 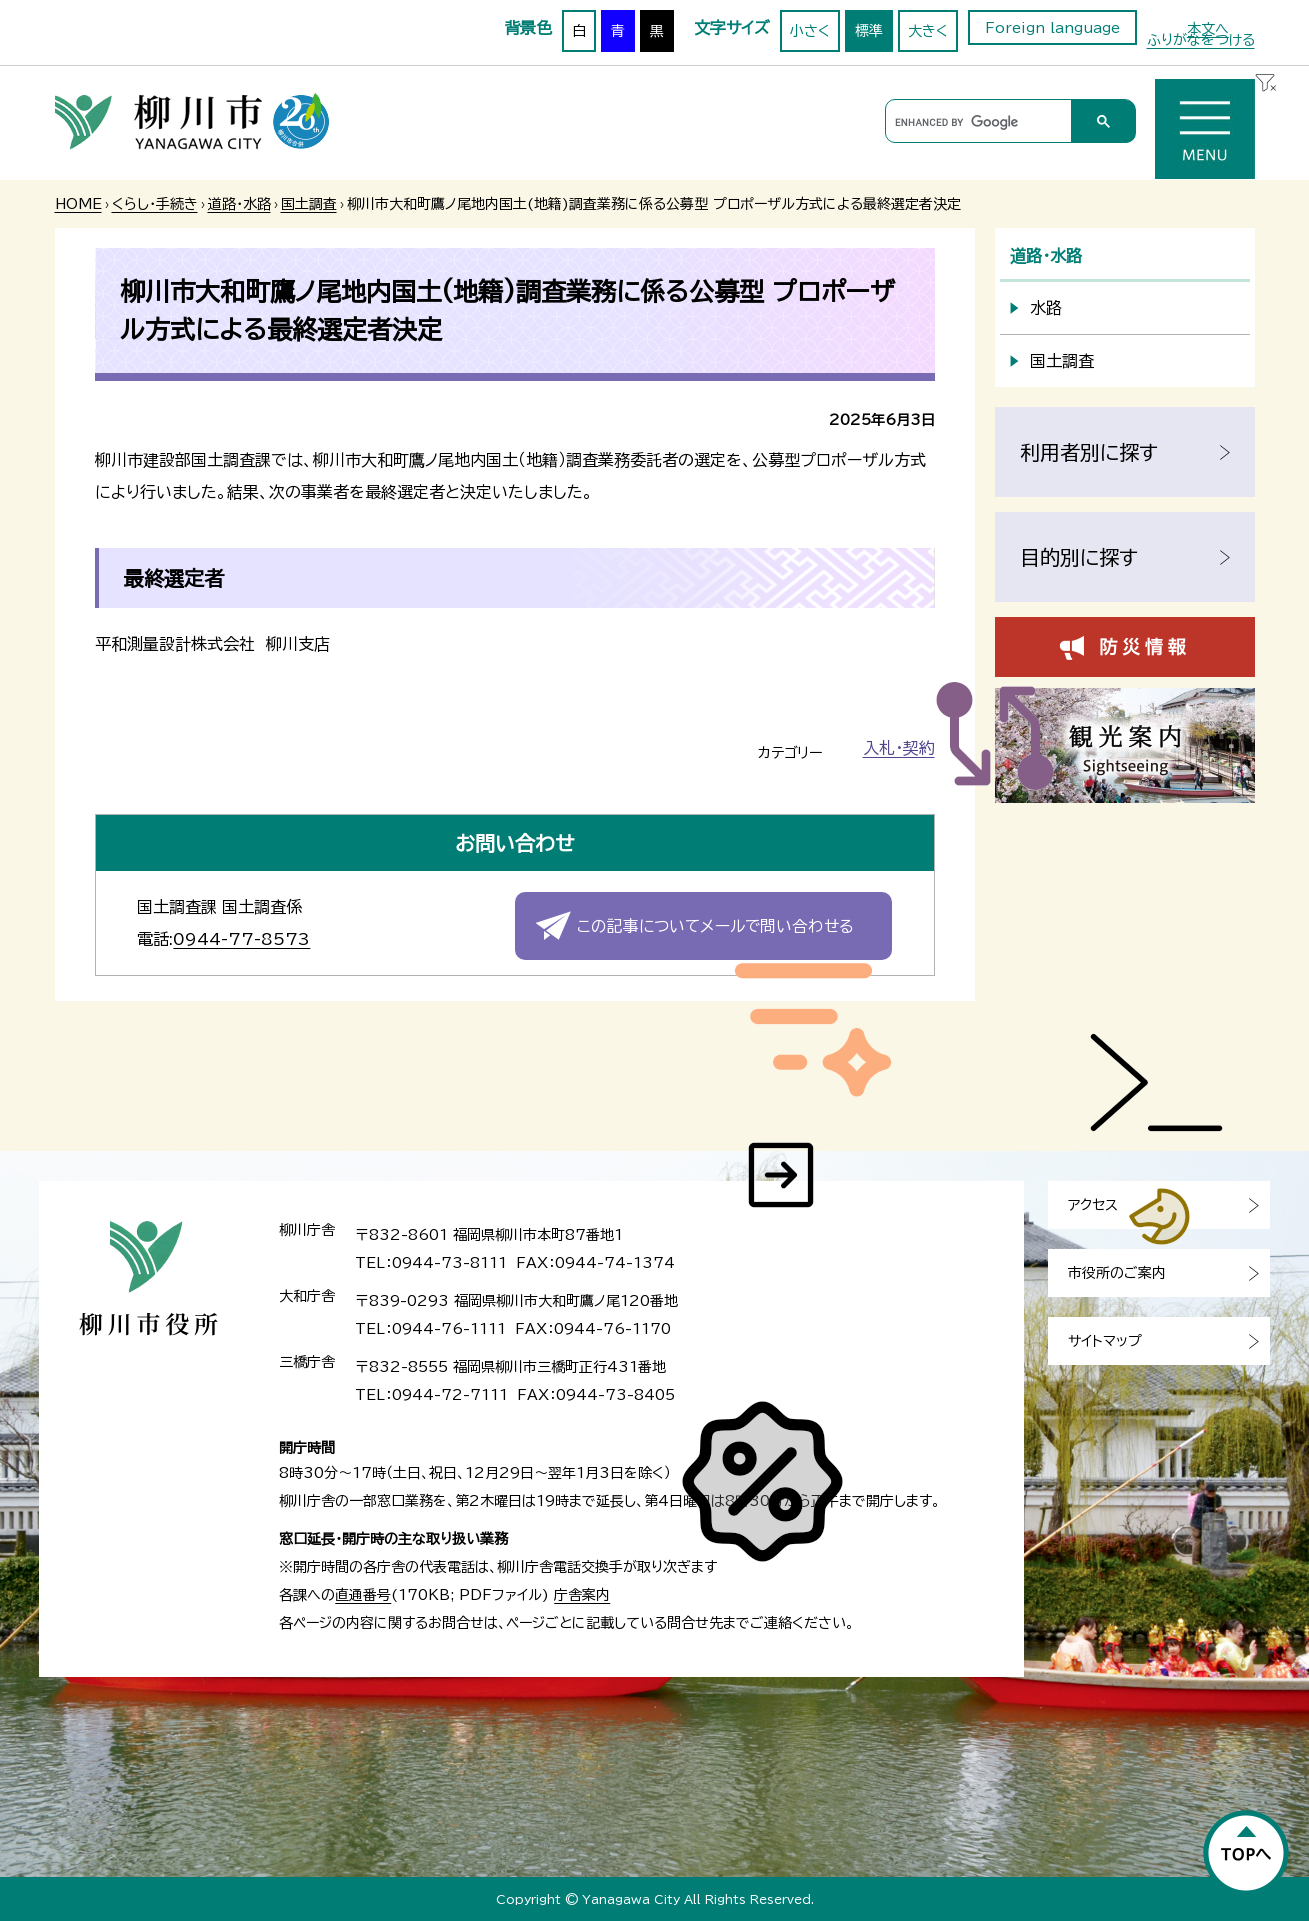 What do you see at coordinates (1156, 1082) in the screenshot?
I see `open terminal or command line interface` at bounding box center [1156, 1082].